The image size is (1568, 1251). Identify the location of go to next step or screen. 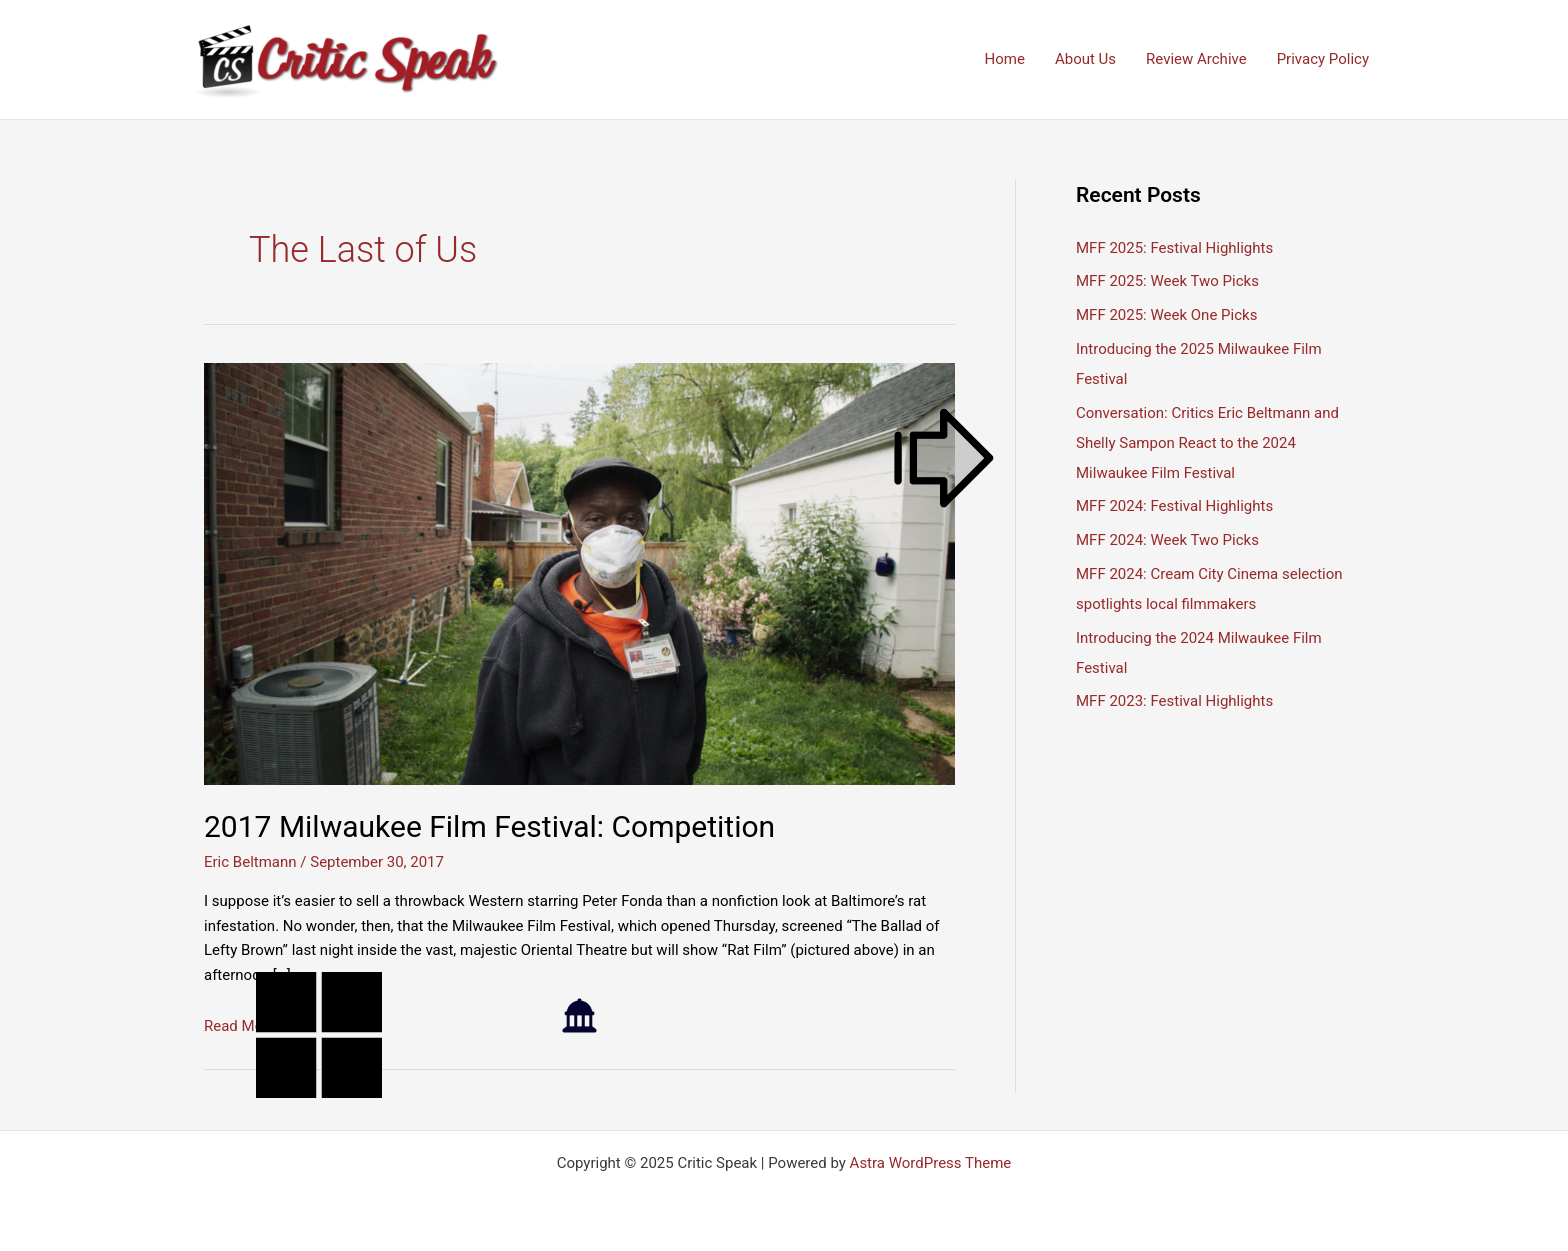
(940, 458).